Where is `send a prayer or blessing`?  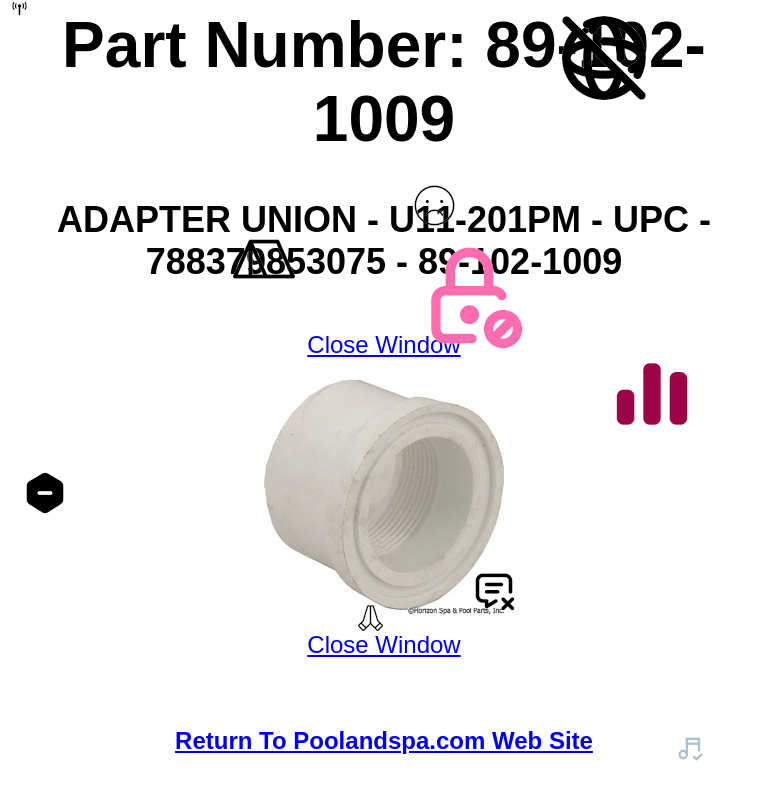
send a prayer or blessing is located at coordinates (370, 618).